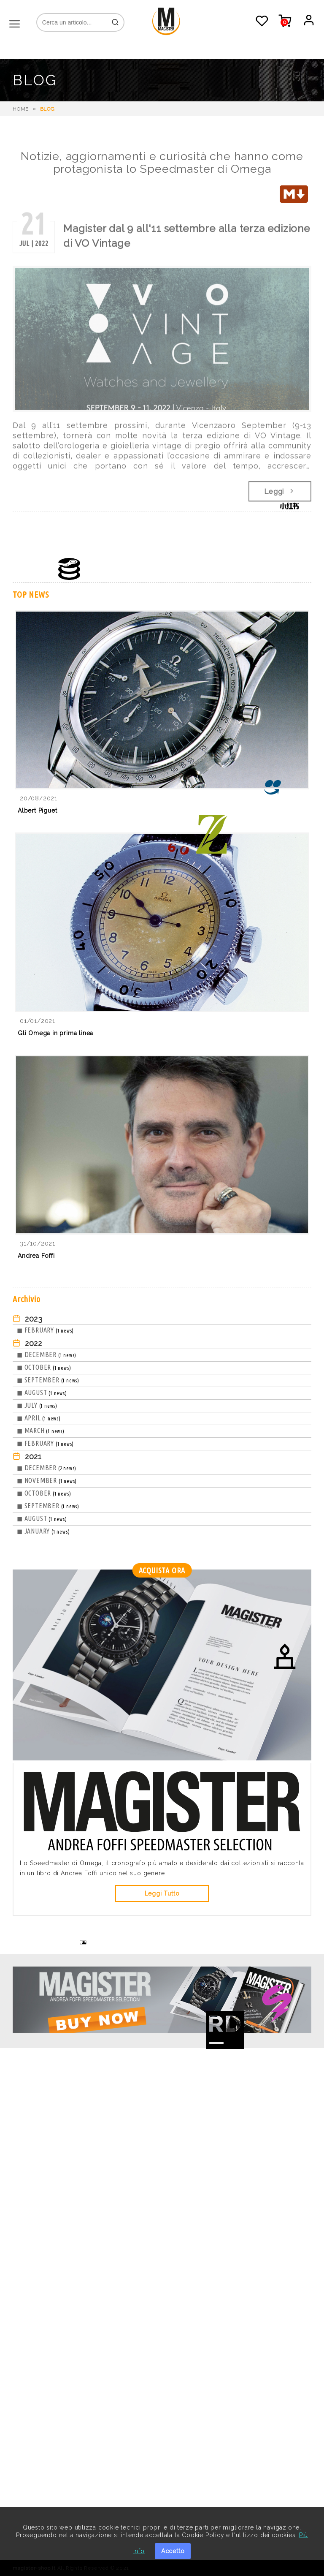 The width and height of the screenshot is (324, 2576). I want to click on open JetBrains Rider IDE, so click(225, 2030).